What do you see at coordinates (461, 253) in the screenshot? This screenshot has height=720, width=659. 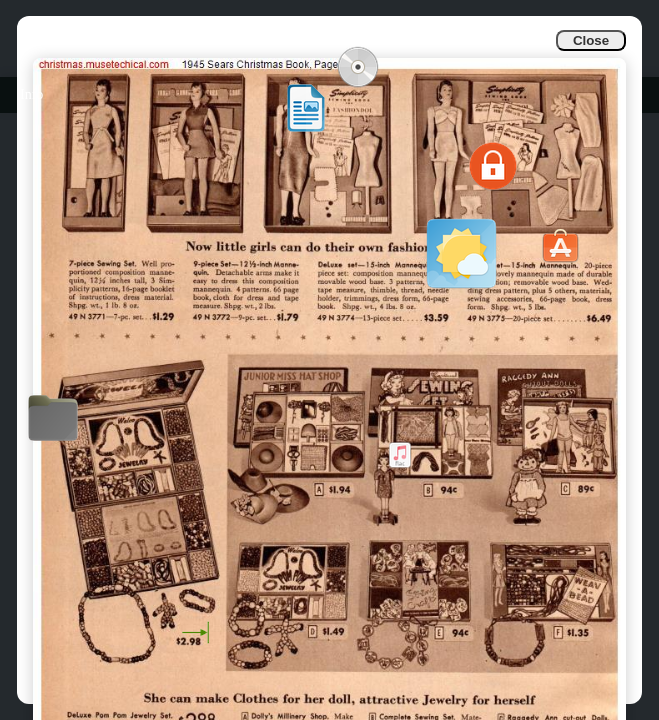 I see `open the weather app` at bounding box center [461, 253].